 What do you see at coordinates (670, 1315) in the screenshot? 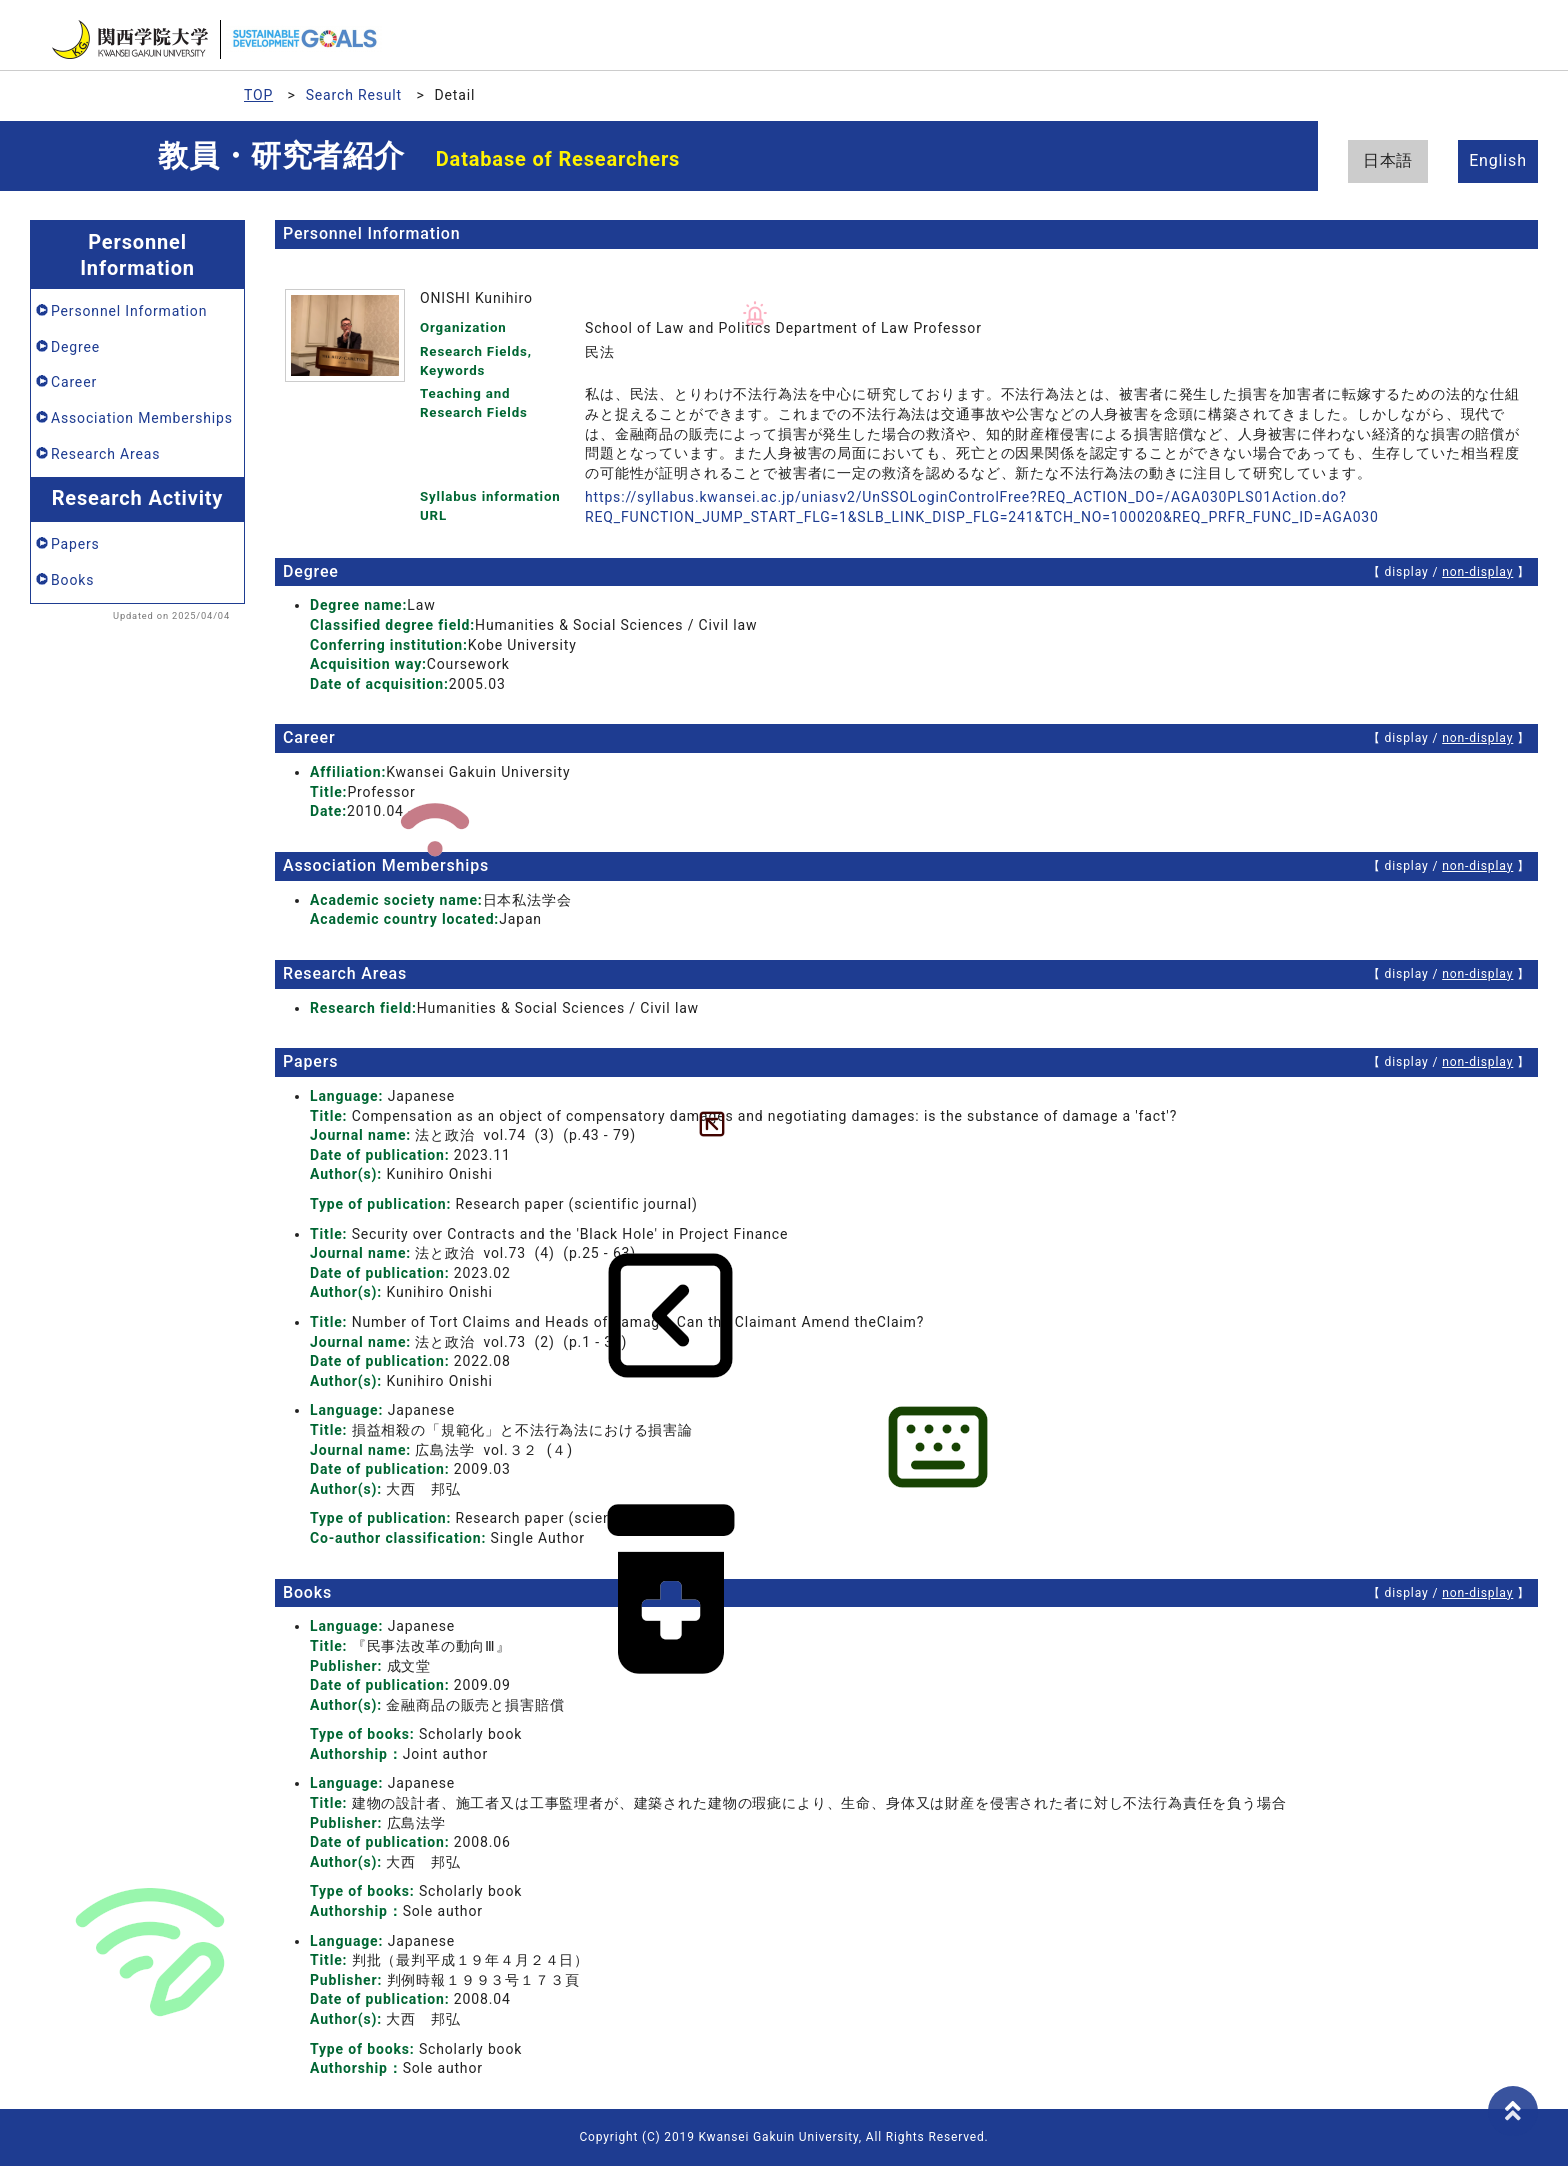
I see `go back to the previous screen` at bounding box center [670, 1315].